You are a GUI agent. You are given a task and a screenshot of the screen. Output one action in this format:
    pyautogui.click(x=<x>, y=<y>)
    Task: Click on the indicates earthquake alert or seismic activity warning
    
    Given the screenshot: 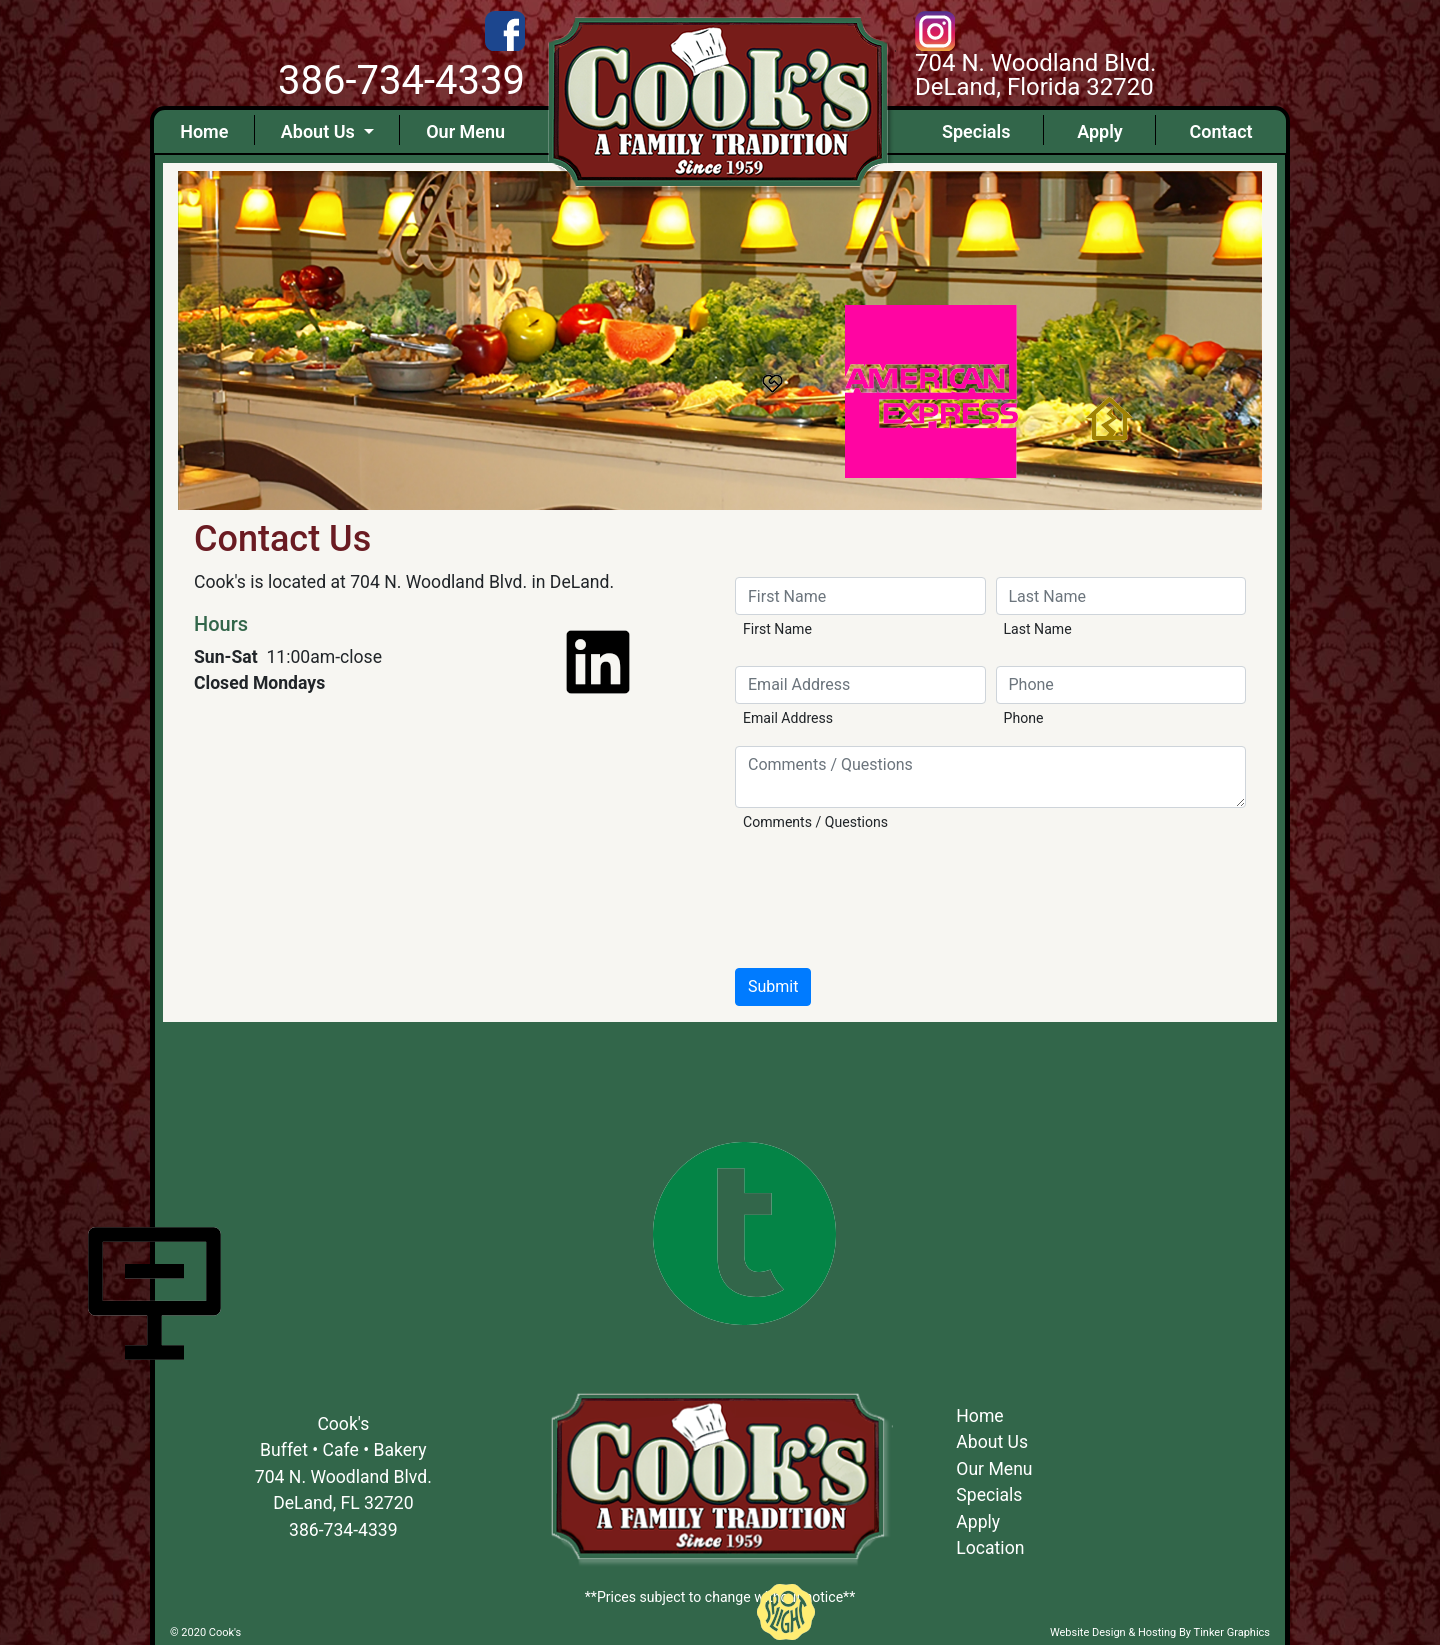 What is the action you would take?
    pyautogui.click(x=1109, y=420)
    